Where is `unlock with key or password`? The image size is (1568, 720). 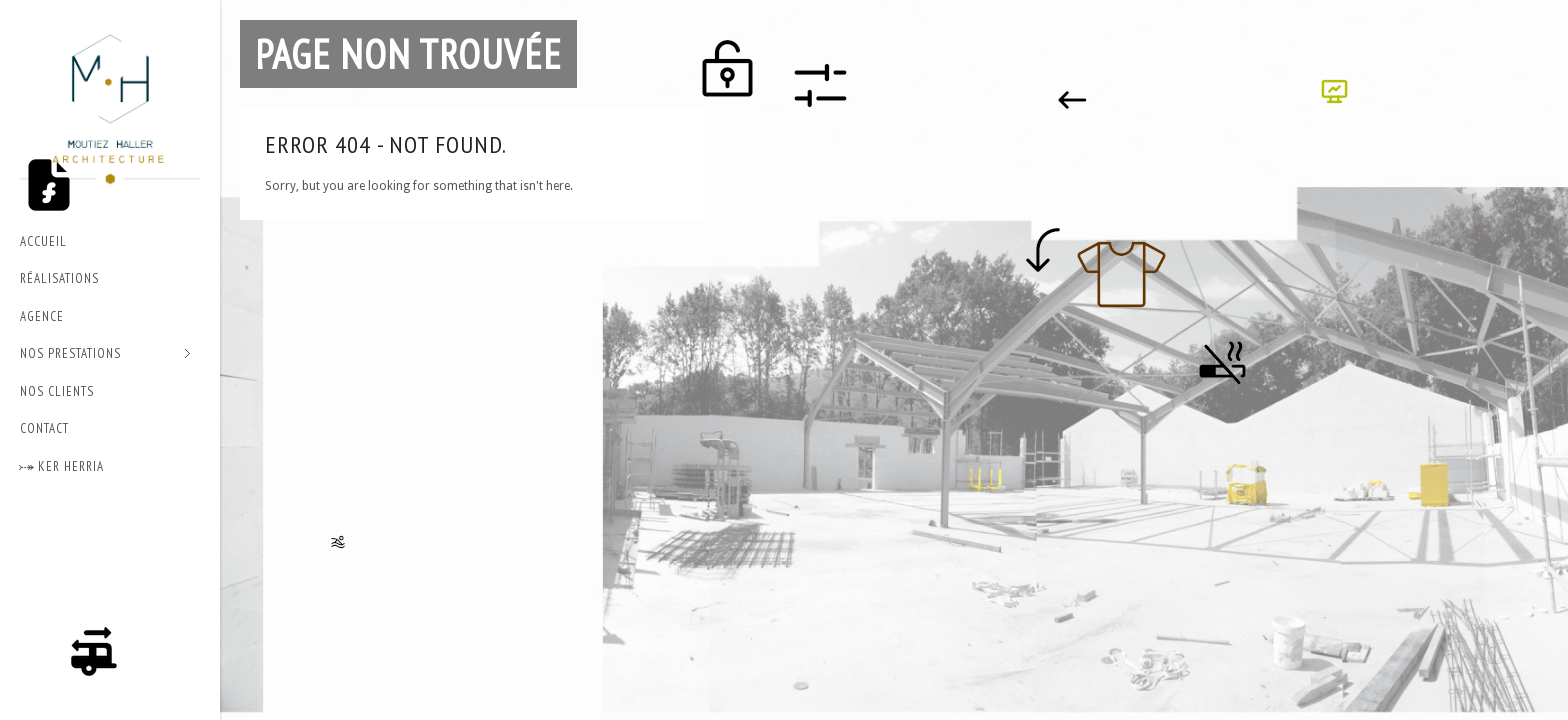 unlock with key or password is located at coordinates (727, 71).